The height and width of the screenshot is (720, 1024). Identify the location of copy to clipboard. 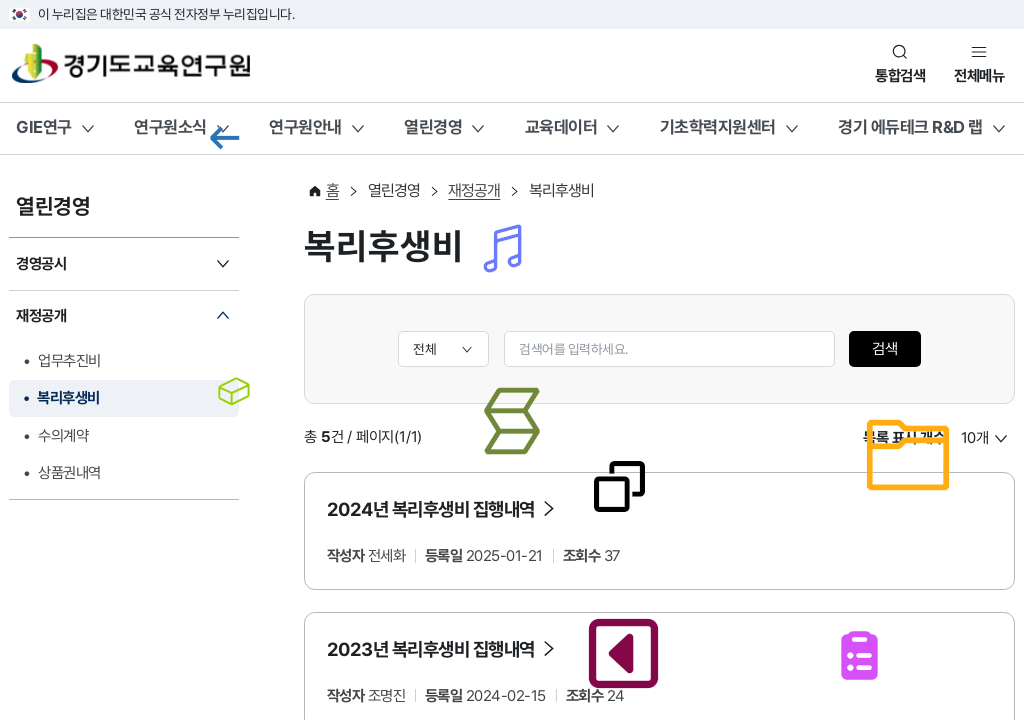
(619, 486).